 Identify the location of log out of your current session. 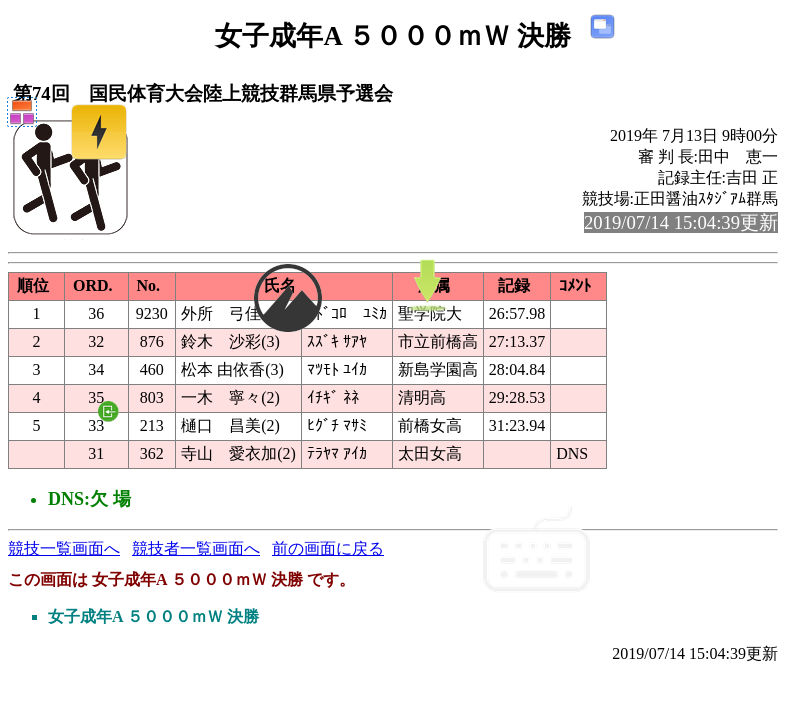
(108, 411).